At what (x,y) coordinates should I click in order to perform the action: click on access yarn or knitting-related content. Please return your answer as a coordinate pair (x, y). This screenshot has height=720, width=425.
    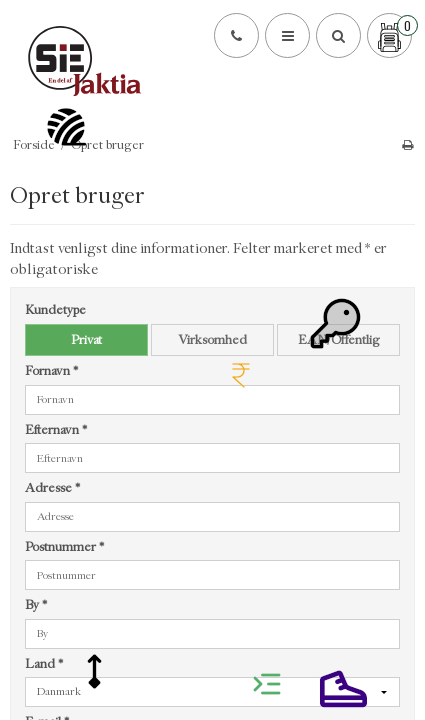
    Looking at the image, I should click on (66, 127).